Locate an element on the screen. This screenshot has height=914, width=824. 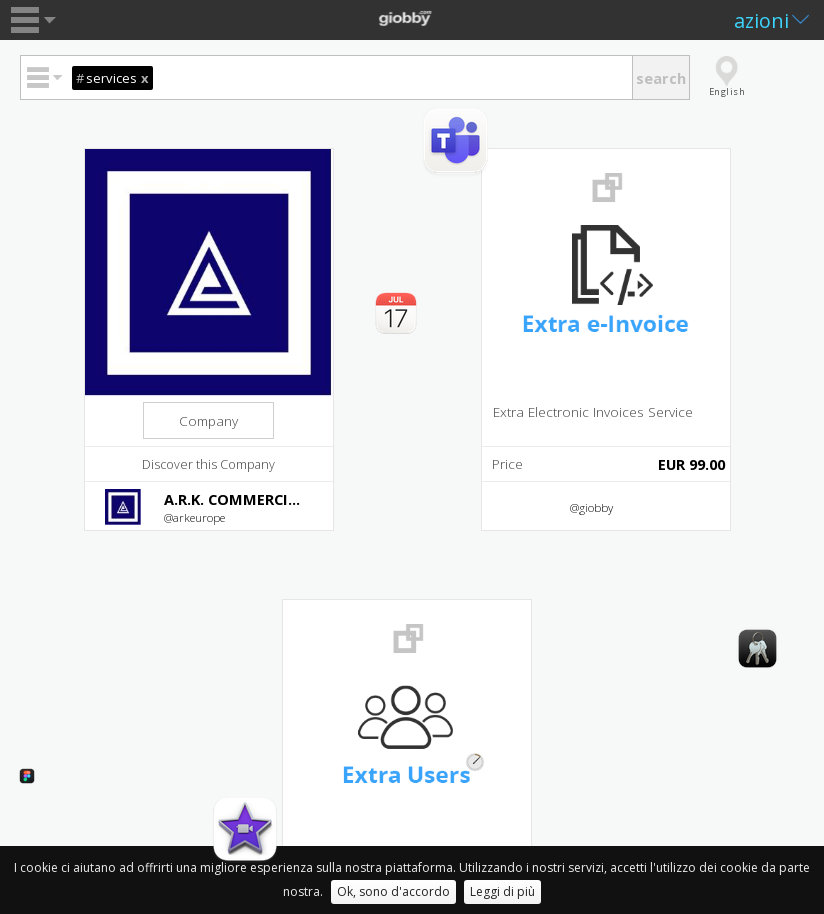
open sysprof system profiler application is located at coordinates (475, 762).